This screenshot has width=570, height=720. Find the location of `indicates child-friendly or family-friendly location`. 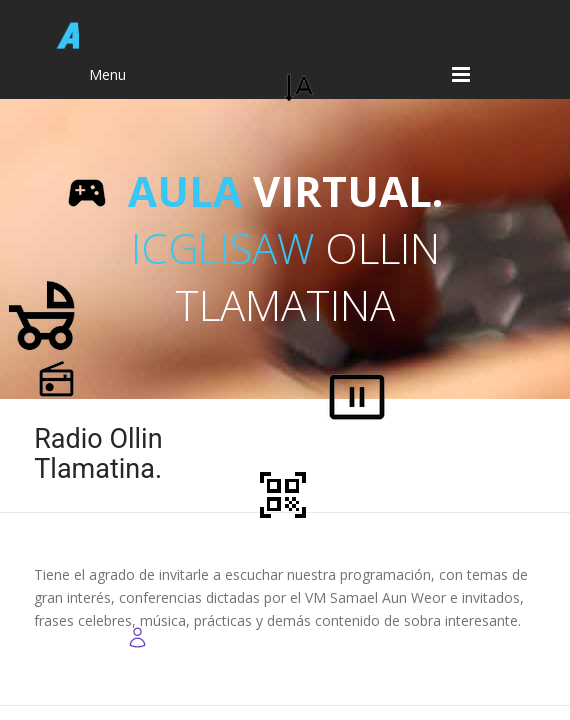

indicates child-friendly or family-friendly location is located at coordinates (43, 315).